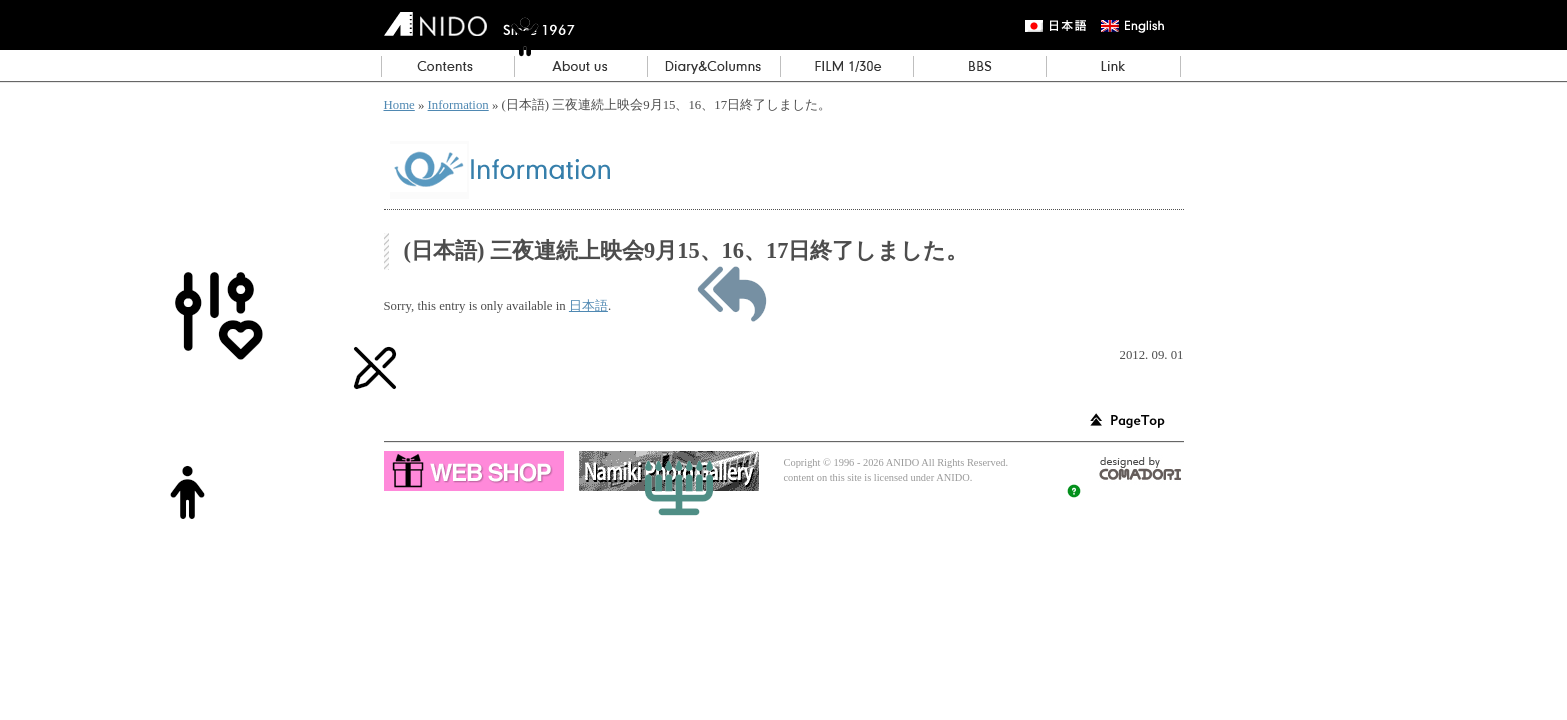 The image size is (1567, 720). What do you see at coordinates (732, 295) in the screenshot?
I see `reply to all recipients` at bounding box center [732, 295].